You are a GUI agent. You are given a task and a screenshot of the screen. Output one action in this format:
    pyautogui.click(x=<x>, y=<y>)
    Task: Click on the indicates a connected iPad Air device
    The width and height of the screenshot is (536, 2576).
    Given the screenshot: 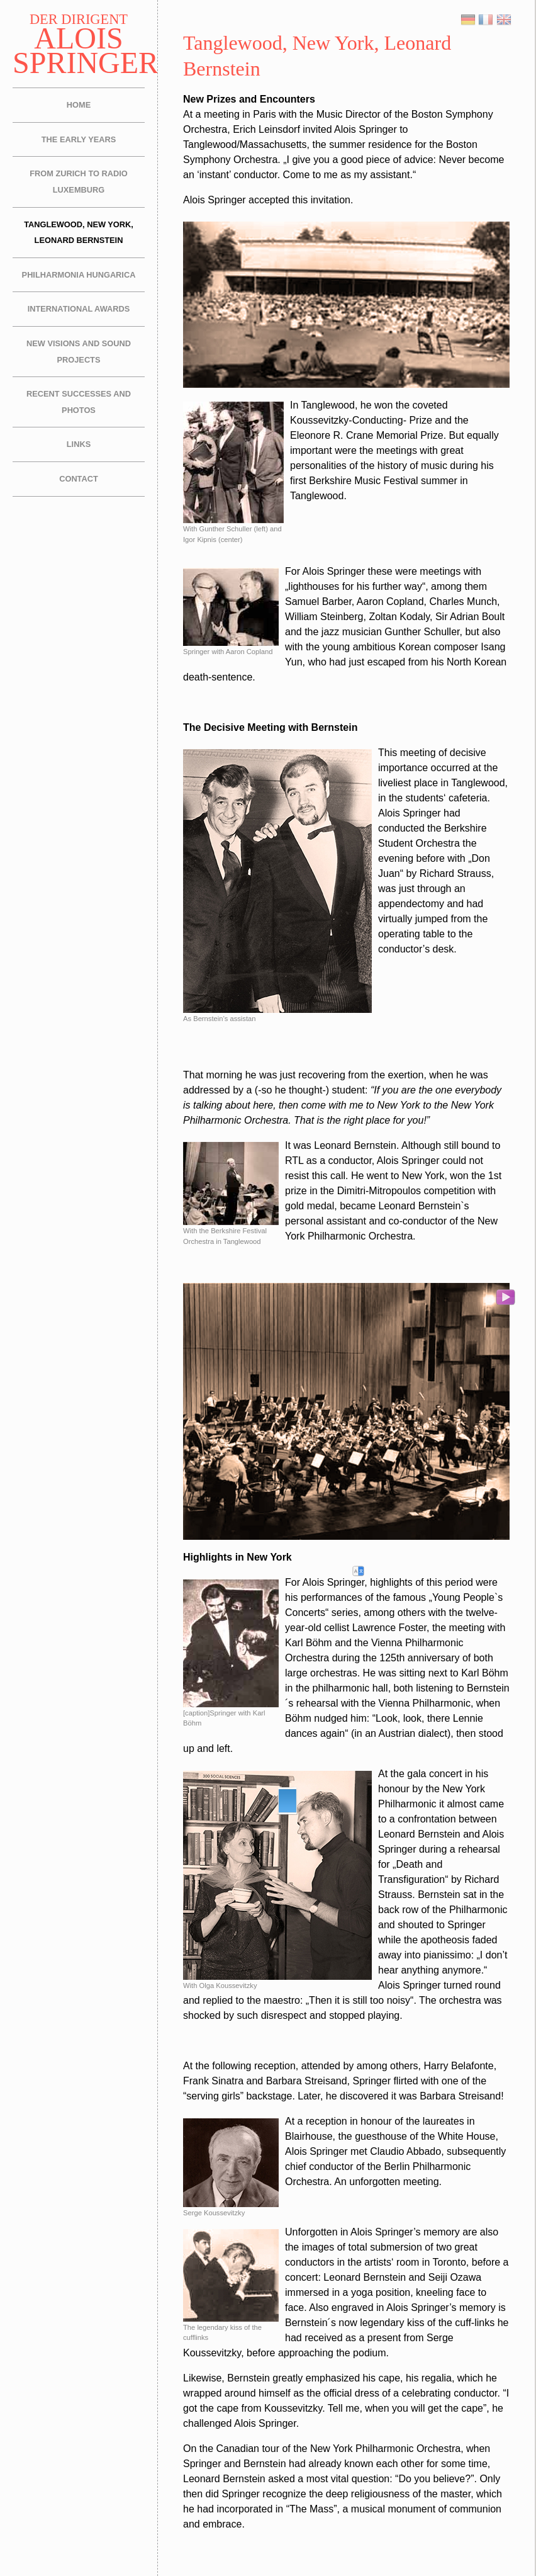 What is the action you would take?
    pyautogui.click(x=288, y=1801)
    